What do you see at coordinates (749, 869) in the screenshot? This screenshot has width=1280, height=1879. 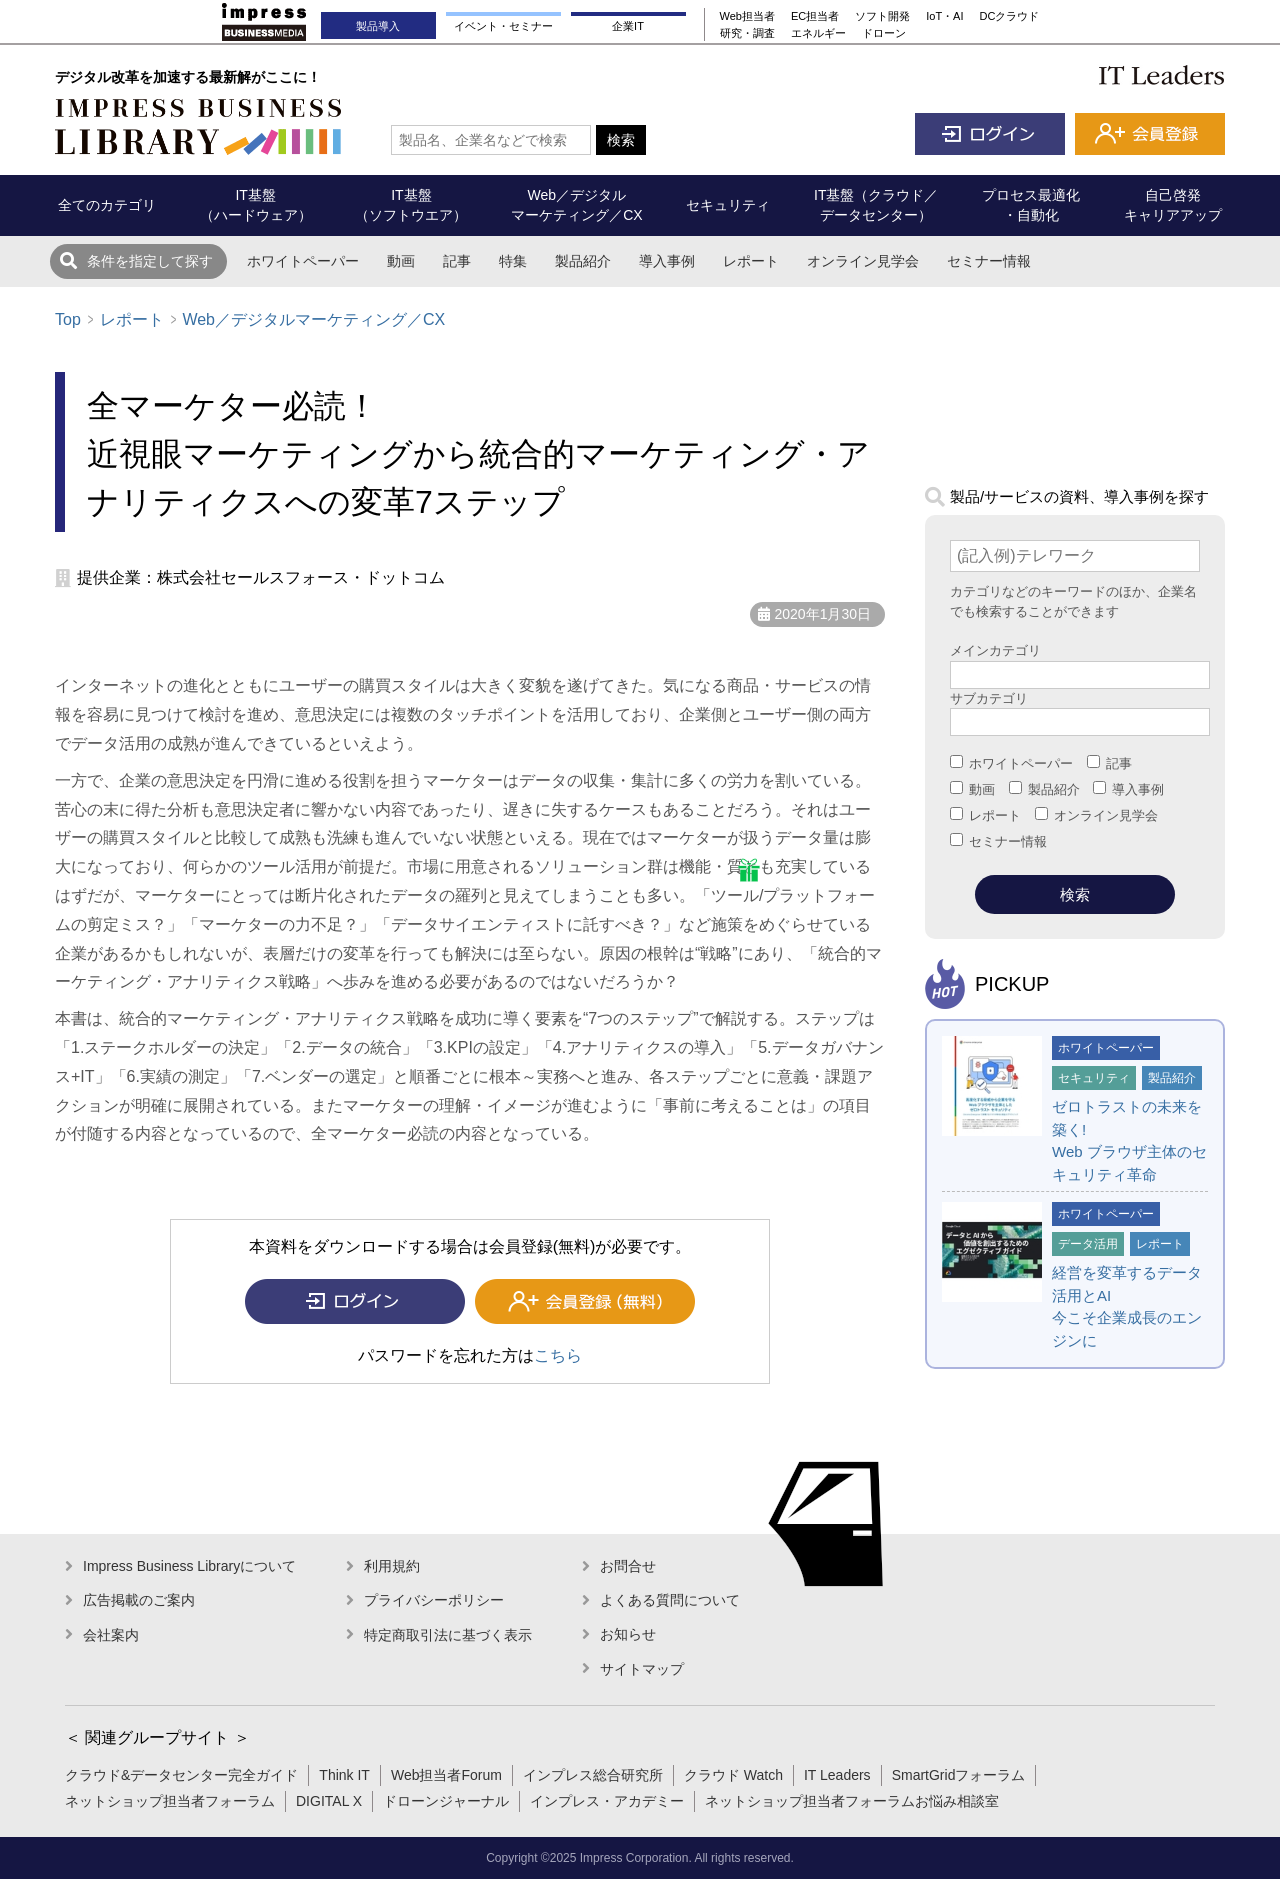 I see `view your gifts or rewards` at bounding box center [749, 869].